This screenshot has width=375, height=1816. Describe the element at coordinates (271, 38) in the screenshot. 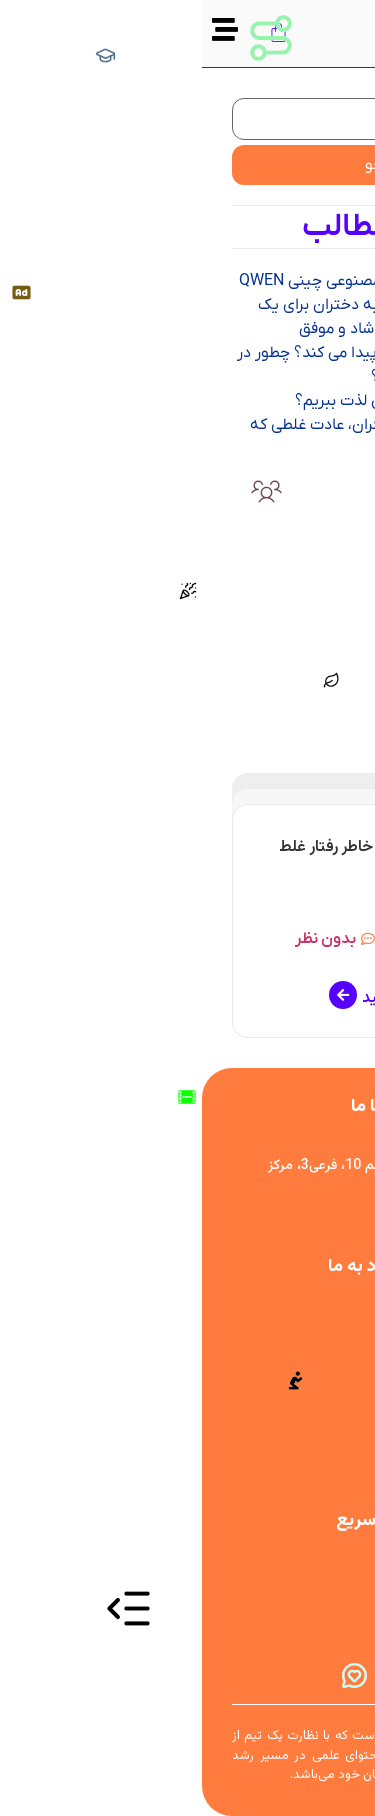

I see `view directions or navigation route` at that location.